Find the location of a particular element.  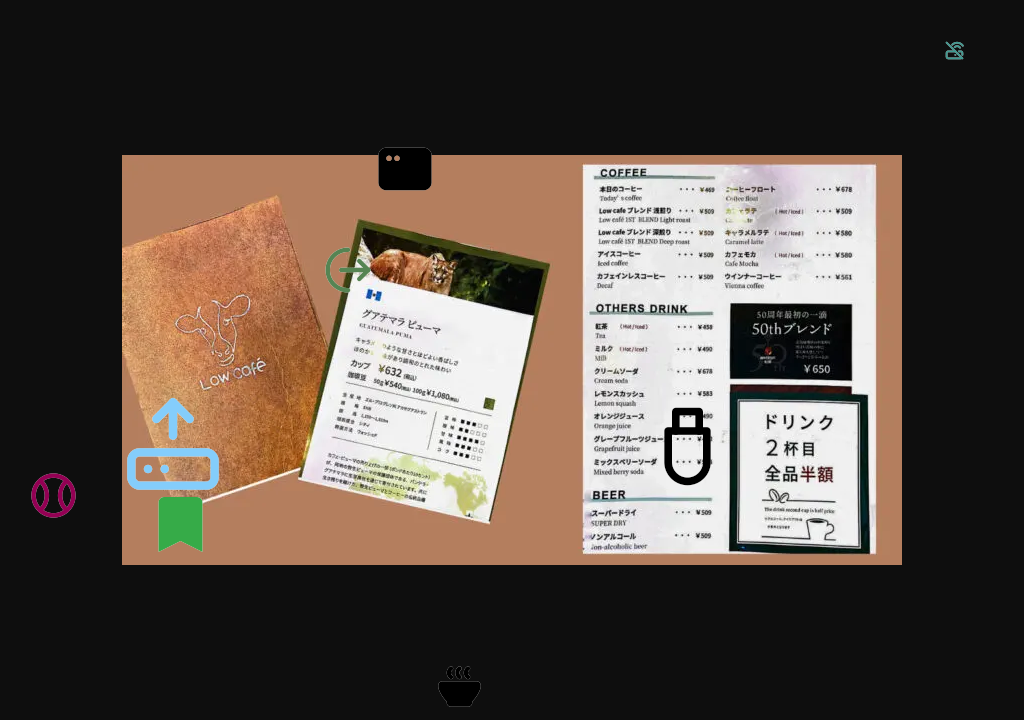

open application window is located at coordinates (405, 169).